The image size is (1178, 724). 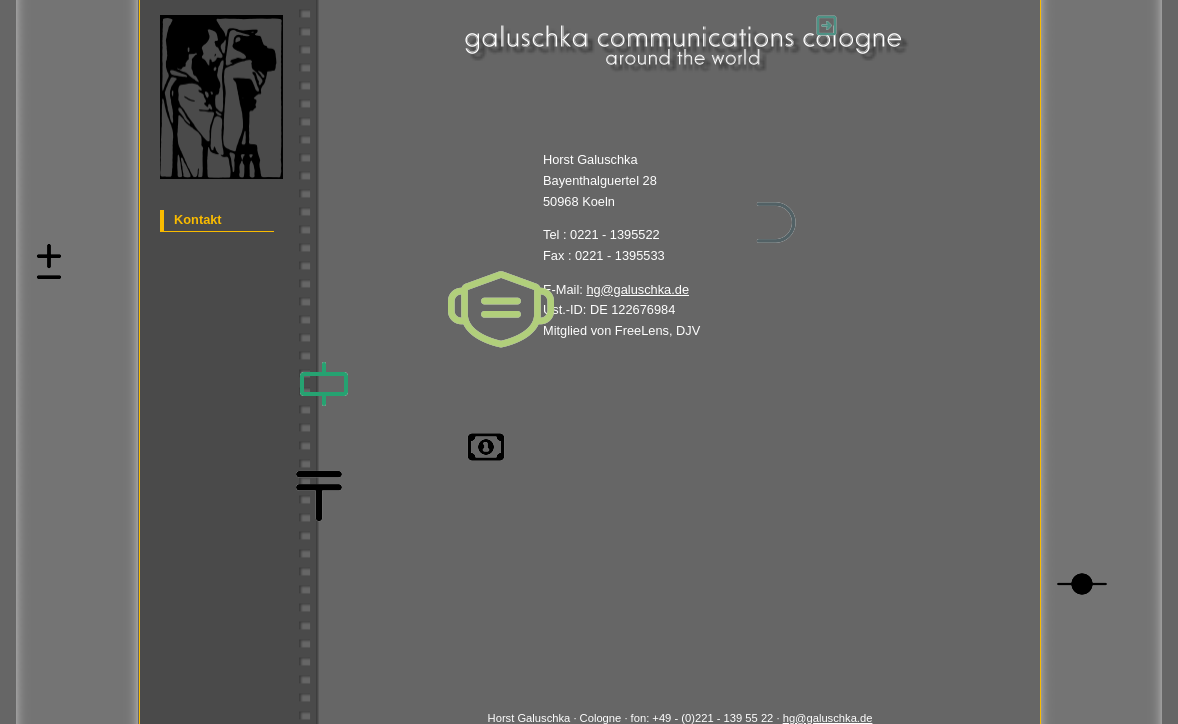 I want to click on indicates mask required area or health guidelines, so click(x=501, y=311).